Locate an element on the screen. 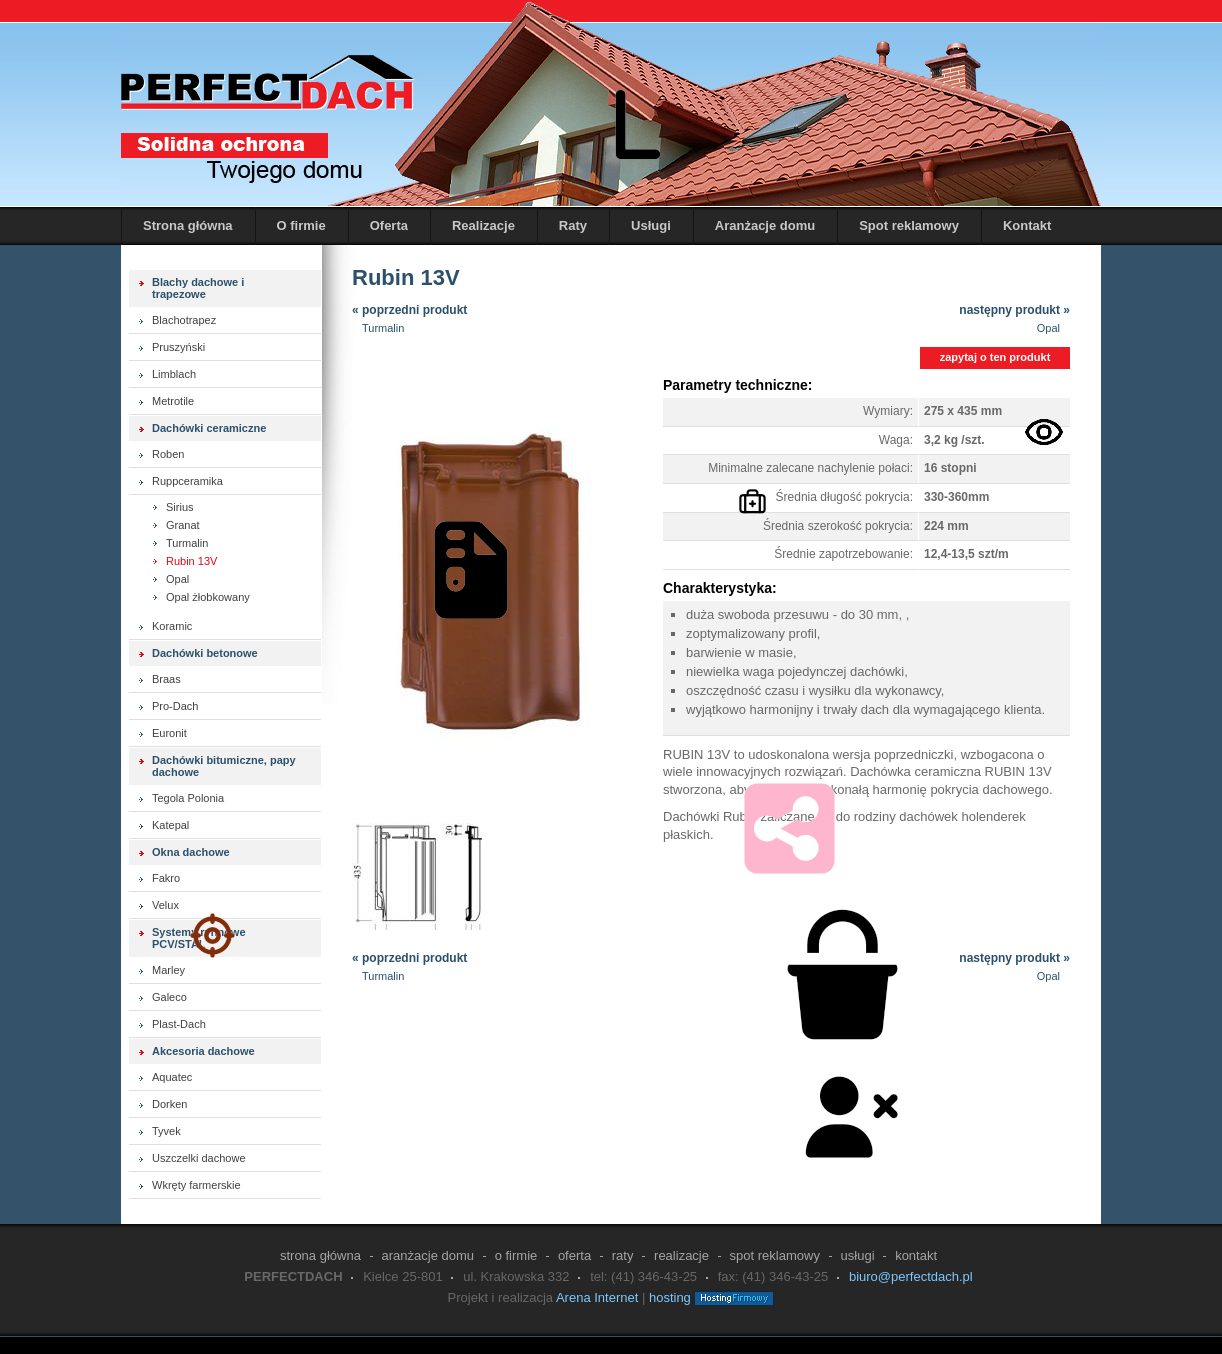 This screenshot has width=1222, height=1354. compress or zip files is located at coordinates (471, 570).